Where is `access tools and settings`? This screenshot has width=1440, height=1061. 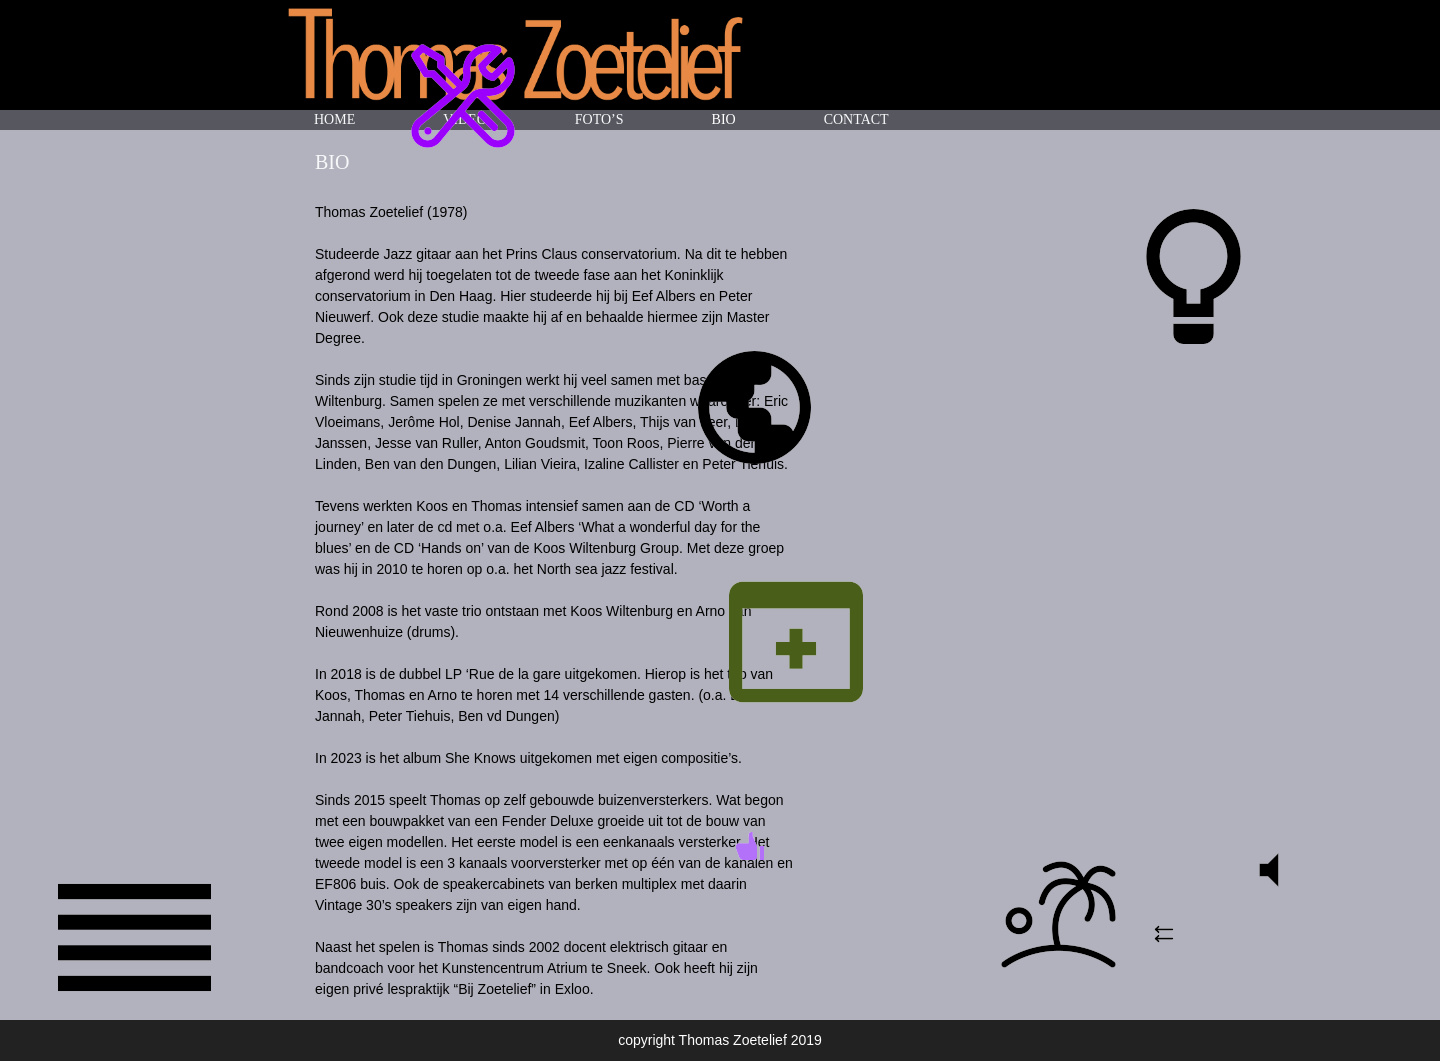
access tools and settings is located at coordinates (463, 96).